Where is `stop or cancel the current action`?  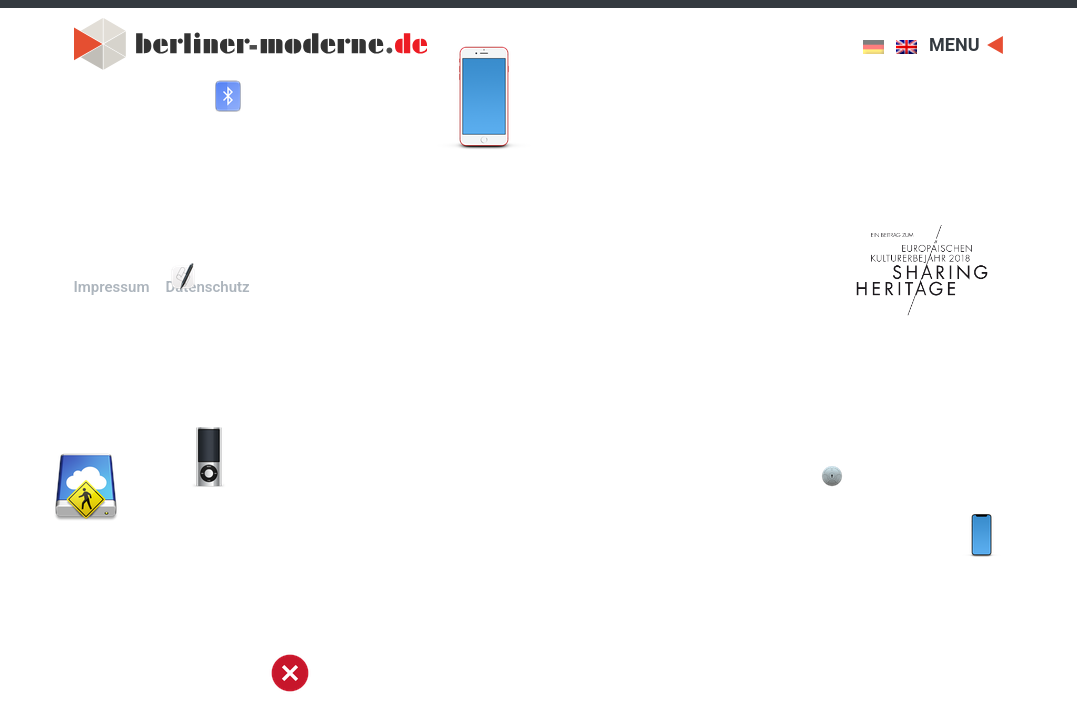
stop or cancel the current action is located at coordinates (290, 673).